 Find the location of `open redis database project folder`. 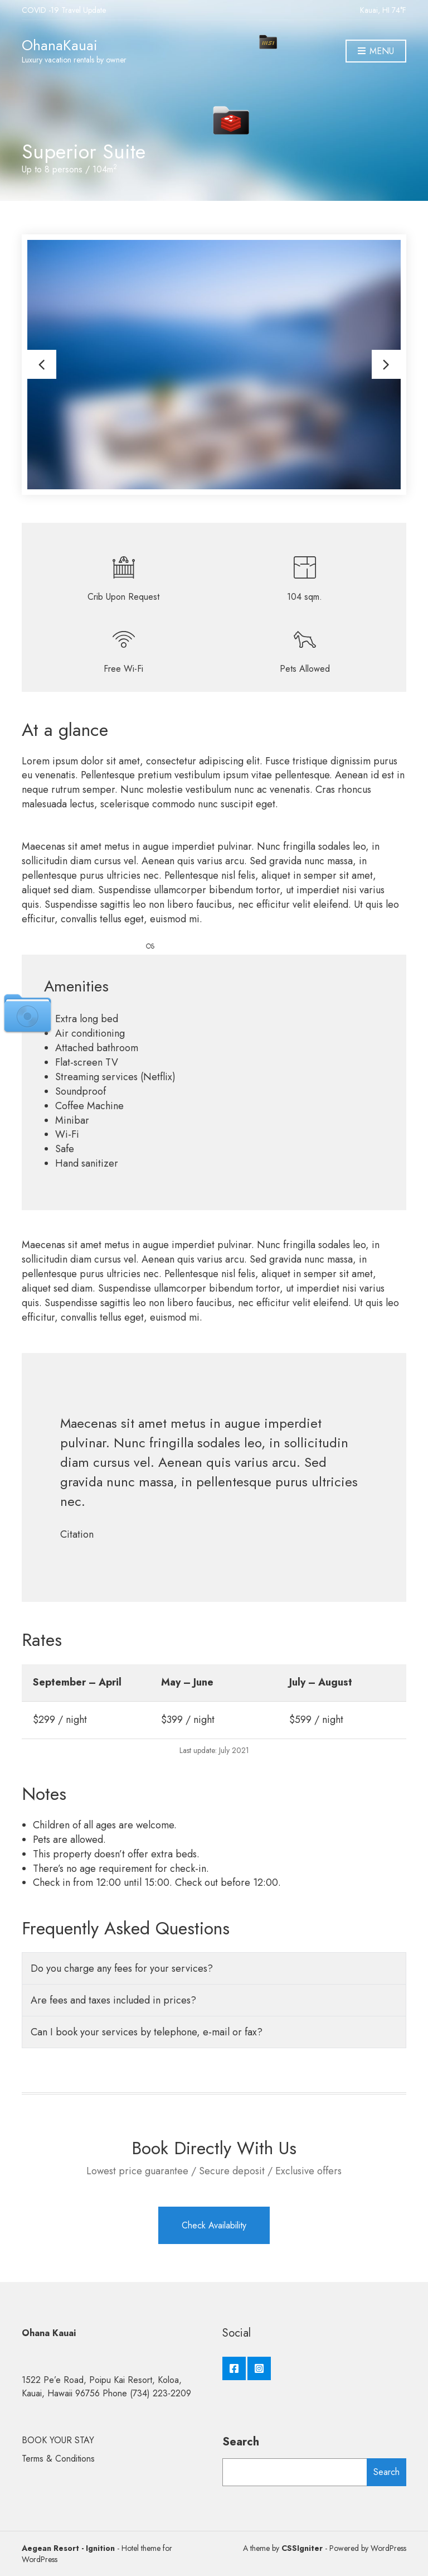

open redis database project folder is located at coordinates (231, 121).